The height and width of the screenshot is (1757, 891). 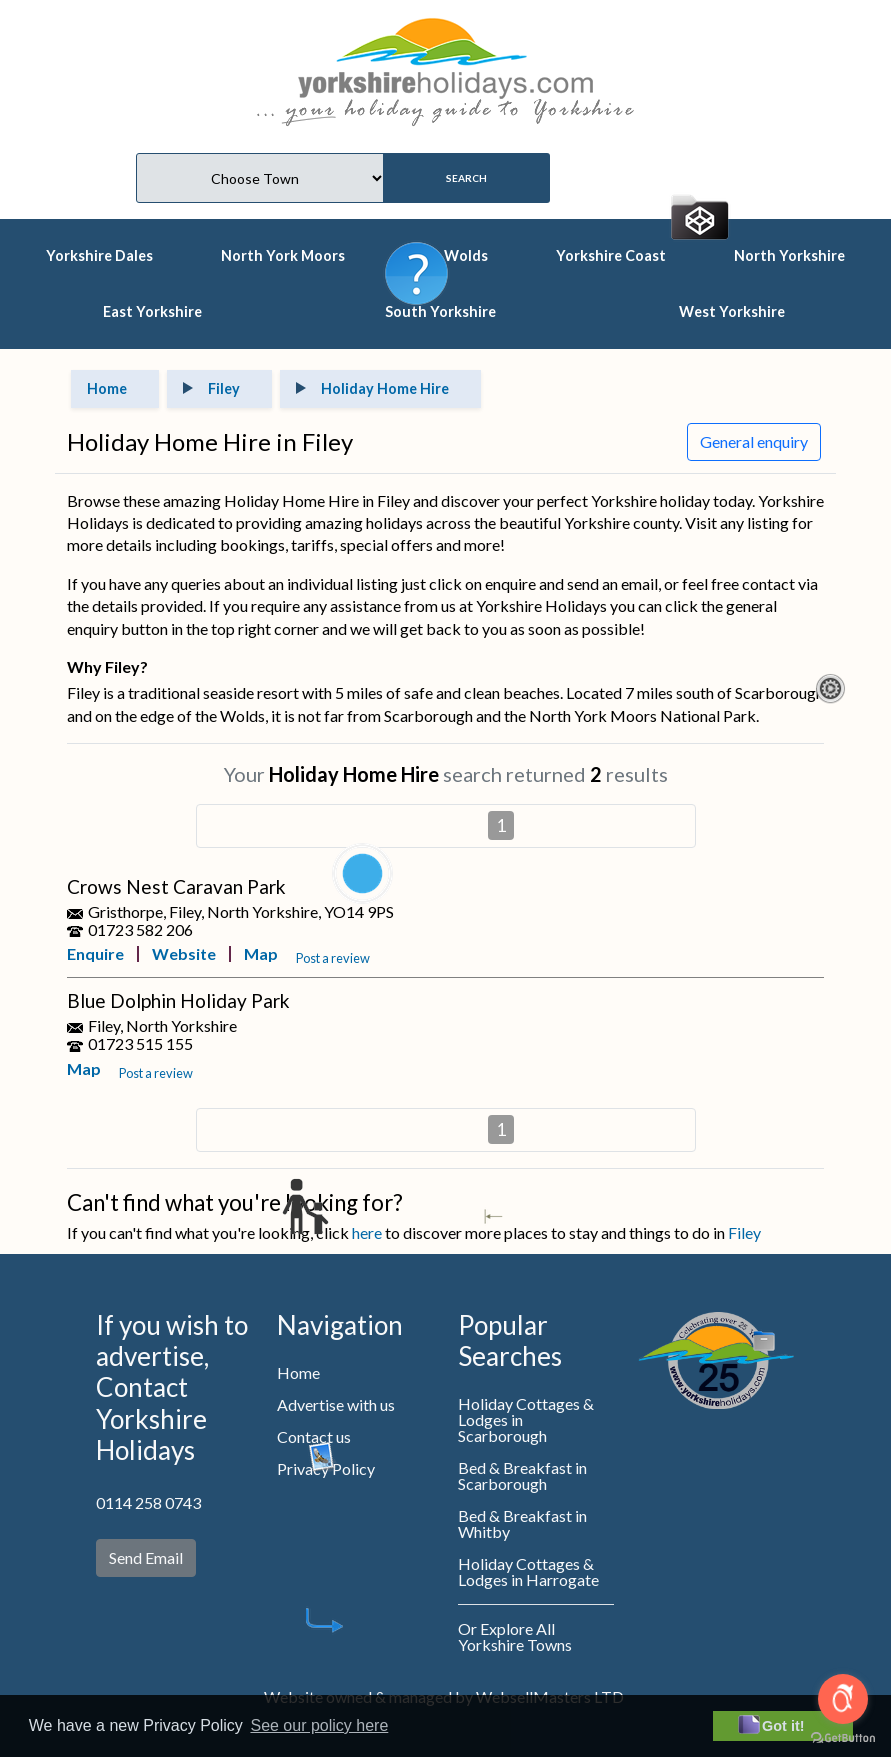 I want to click on share content via email, so click(x=321, y=1456).